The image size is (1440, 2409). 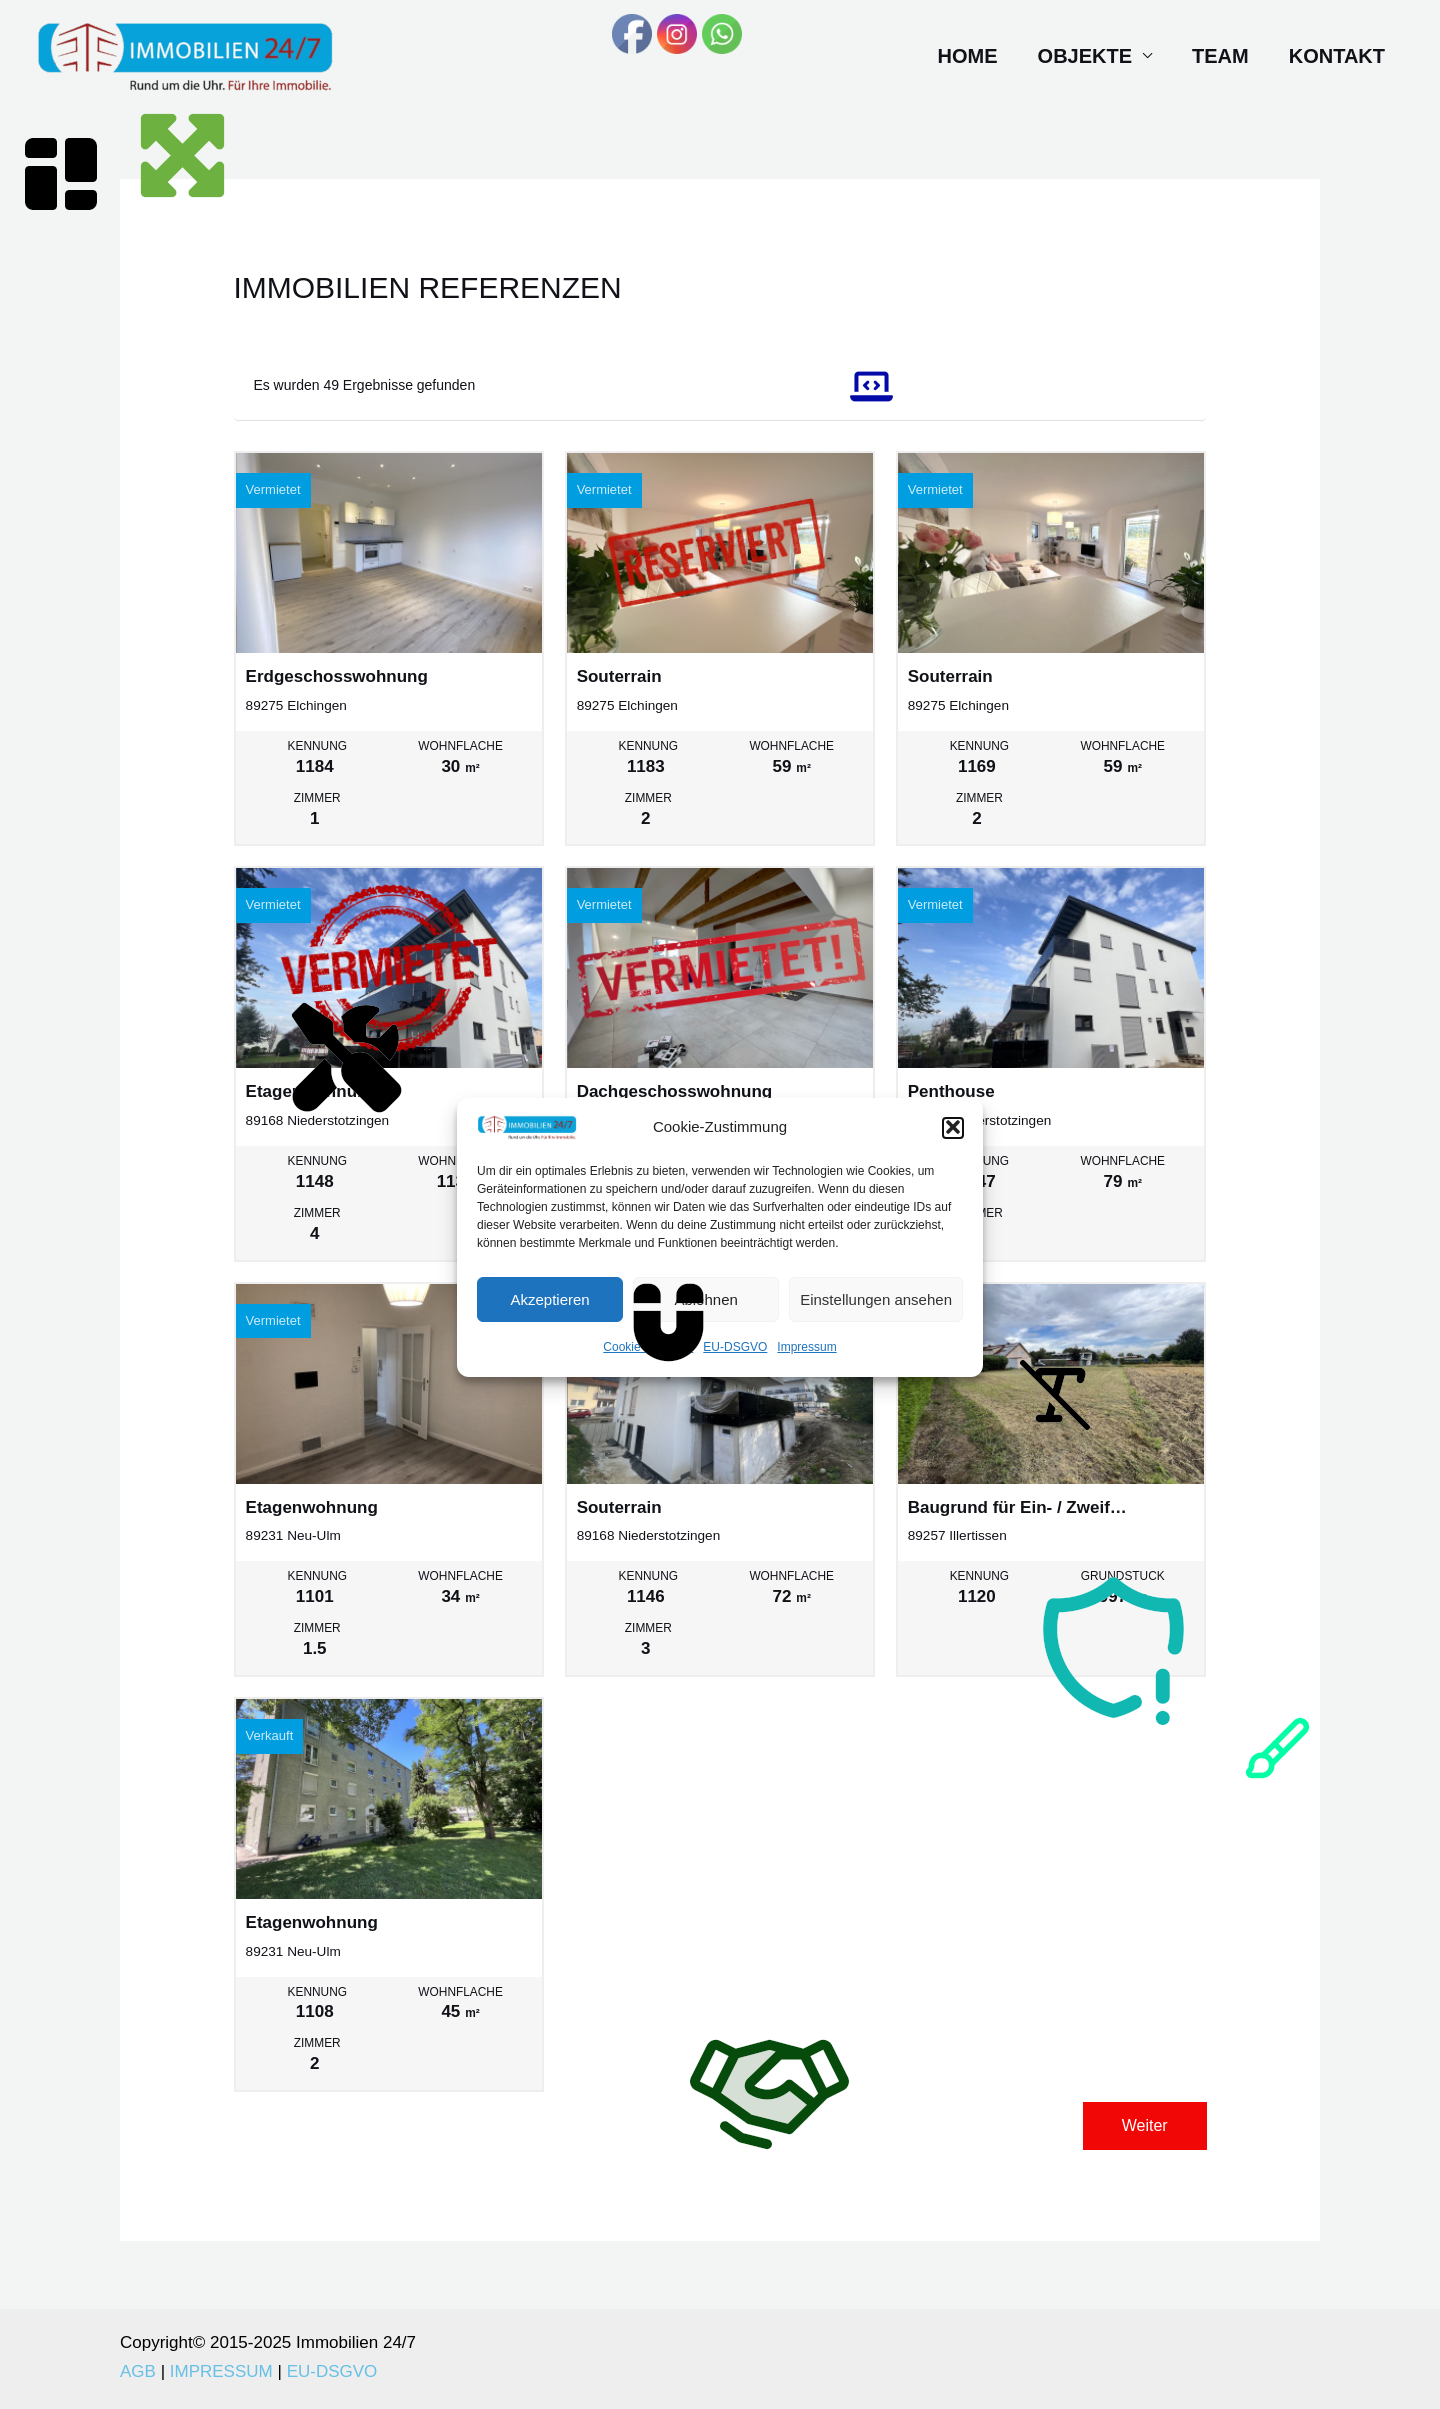 What do you see at coordinates (346, 1057) in the screenshot?
I see `access settings or configuration options` at bounding box center [346, 1057].